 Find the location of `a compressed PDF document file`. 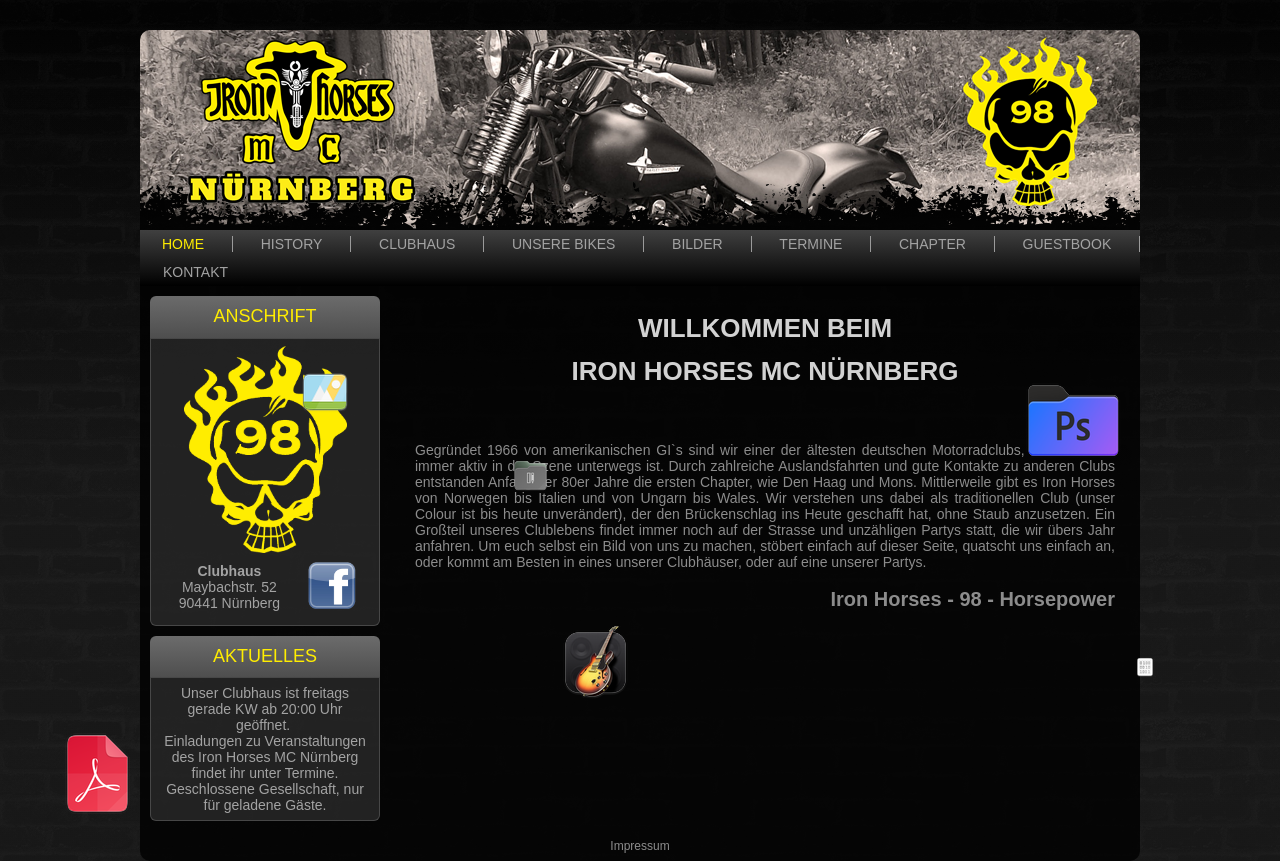

a compressed PDF document file is located at coordinates (97, 773).